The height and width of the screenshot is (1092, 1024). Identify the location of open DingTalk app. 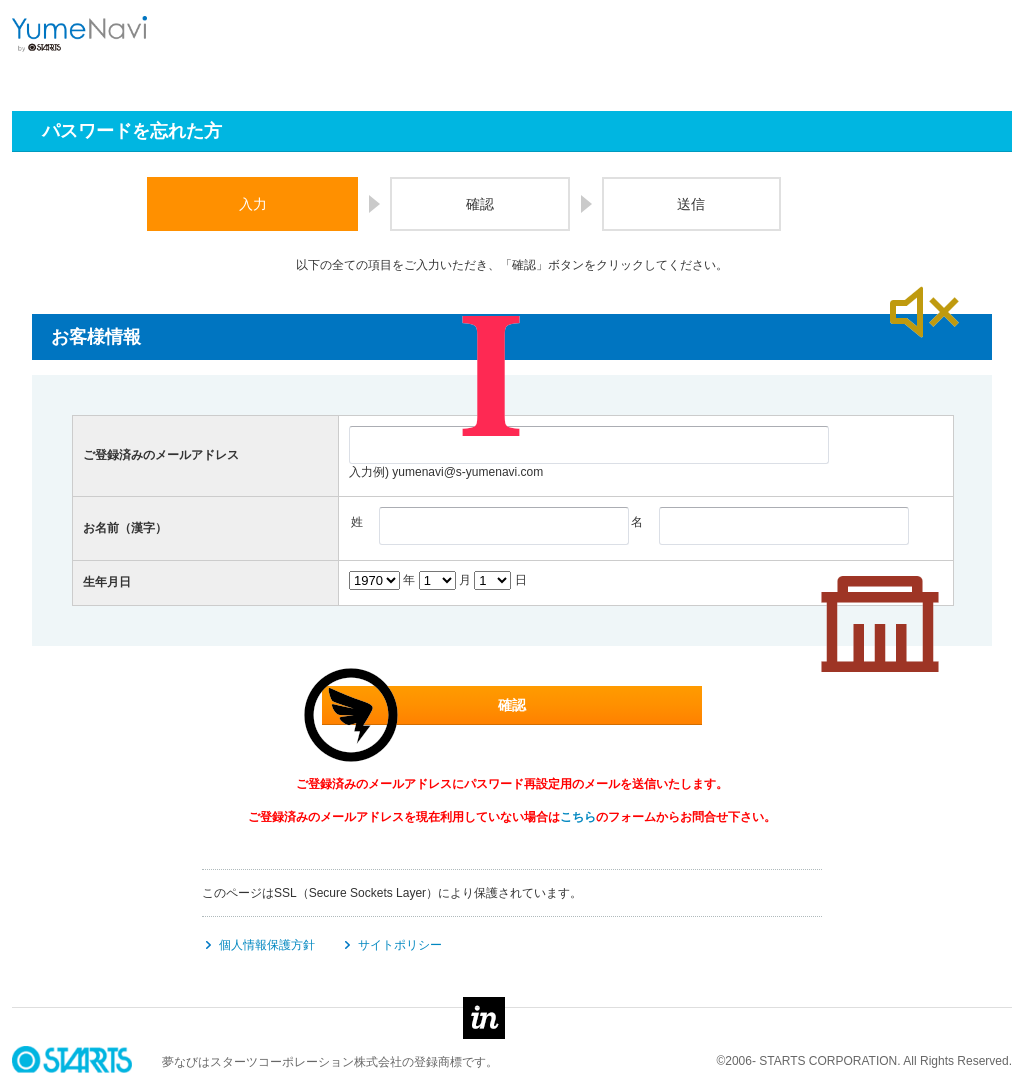
(351, 715).